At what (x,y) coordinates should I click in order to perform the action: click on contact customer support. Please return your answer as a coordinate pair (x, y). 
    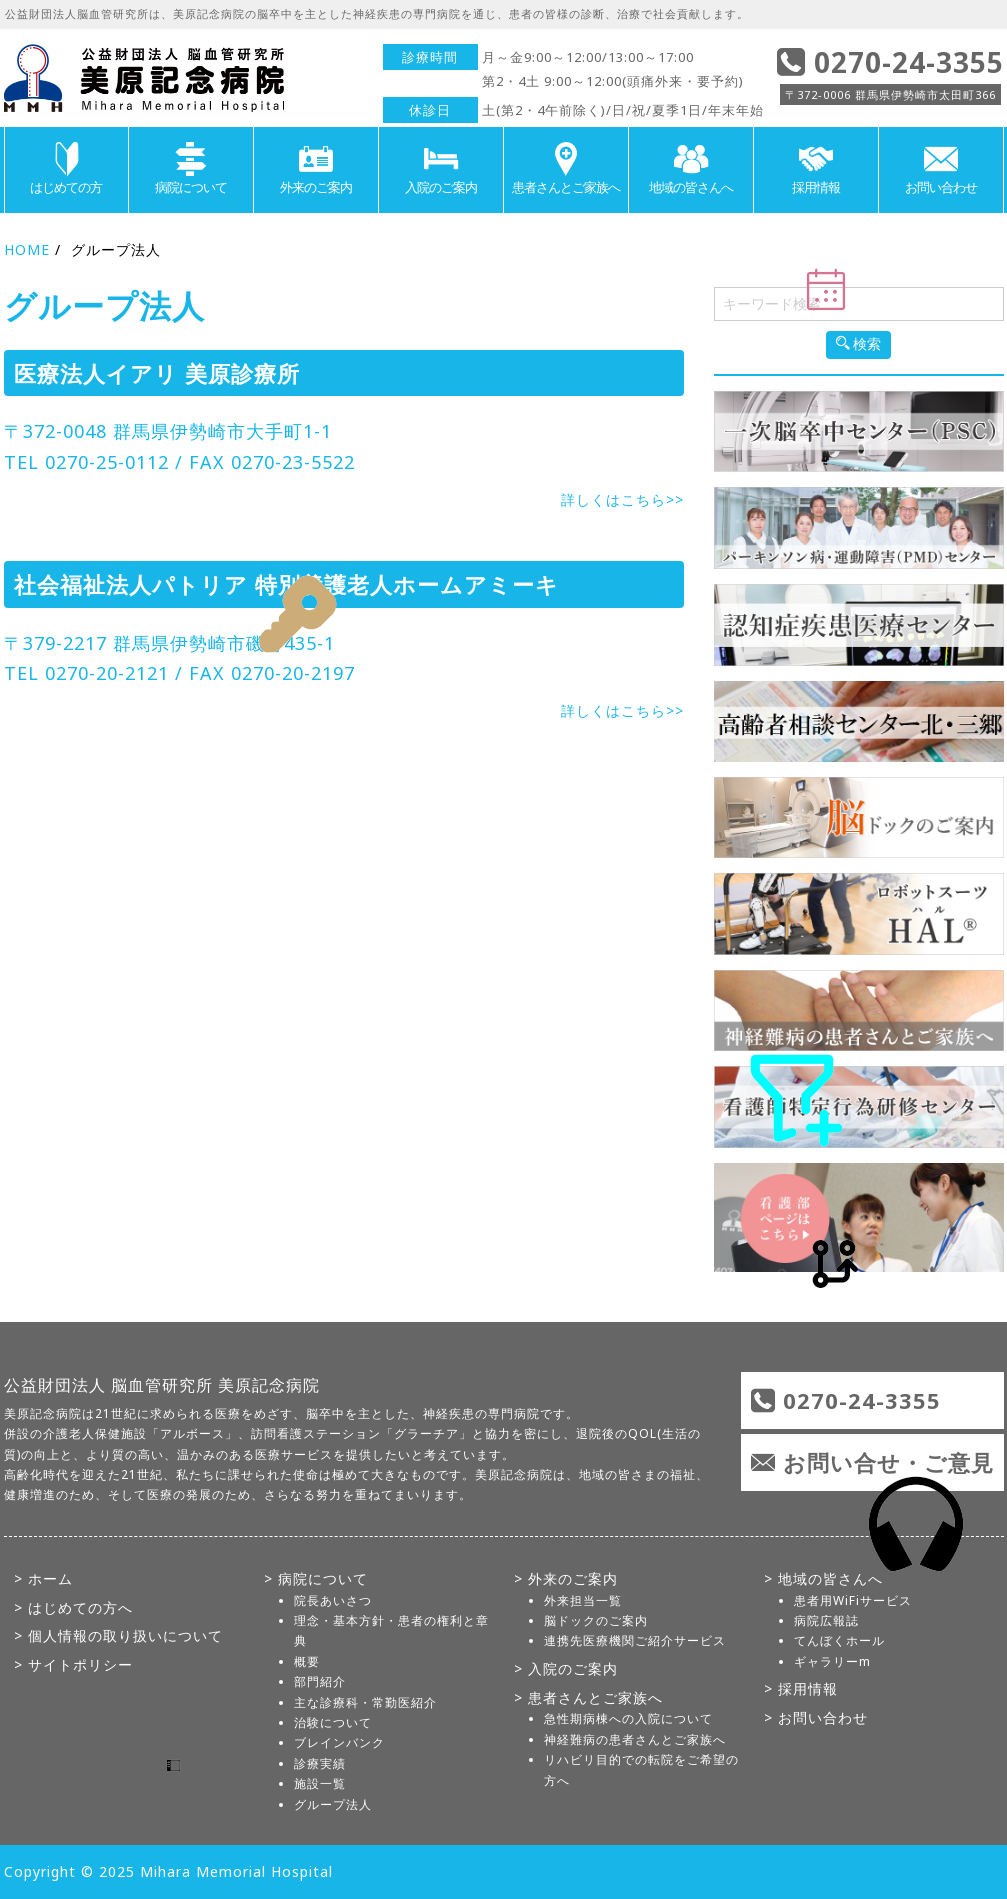
    Looking at the image, I should click on (916, 1524).